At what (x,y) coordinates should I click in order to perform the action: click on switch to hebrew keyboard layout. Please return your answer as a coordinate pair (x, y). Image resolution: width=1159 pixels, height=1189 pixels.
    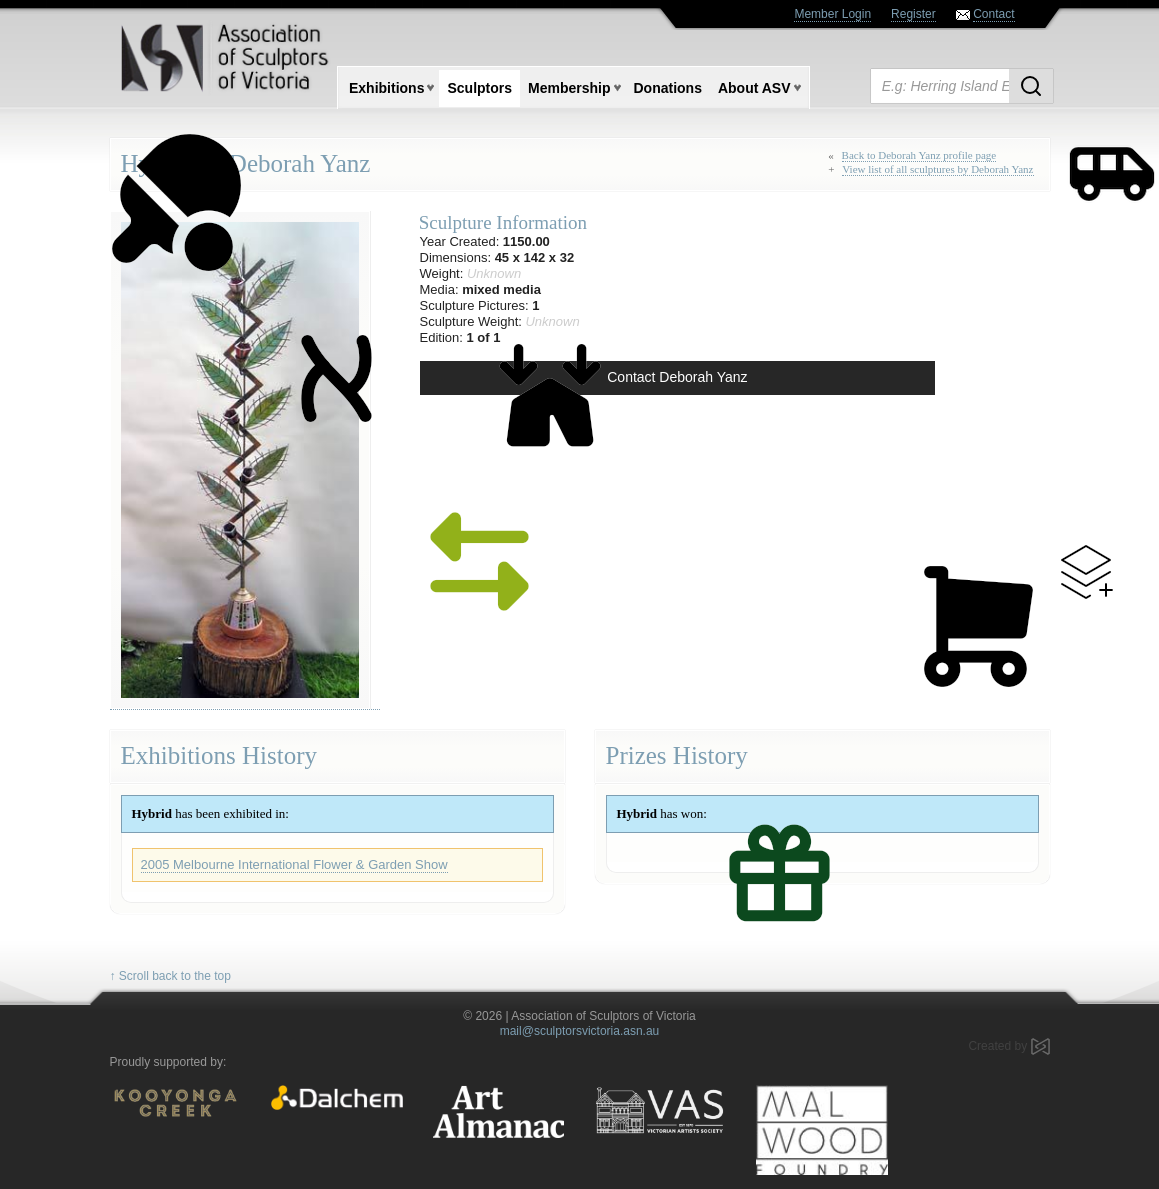
    Looking at the image, I should click on (338, 378).